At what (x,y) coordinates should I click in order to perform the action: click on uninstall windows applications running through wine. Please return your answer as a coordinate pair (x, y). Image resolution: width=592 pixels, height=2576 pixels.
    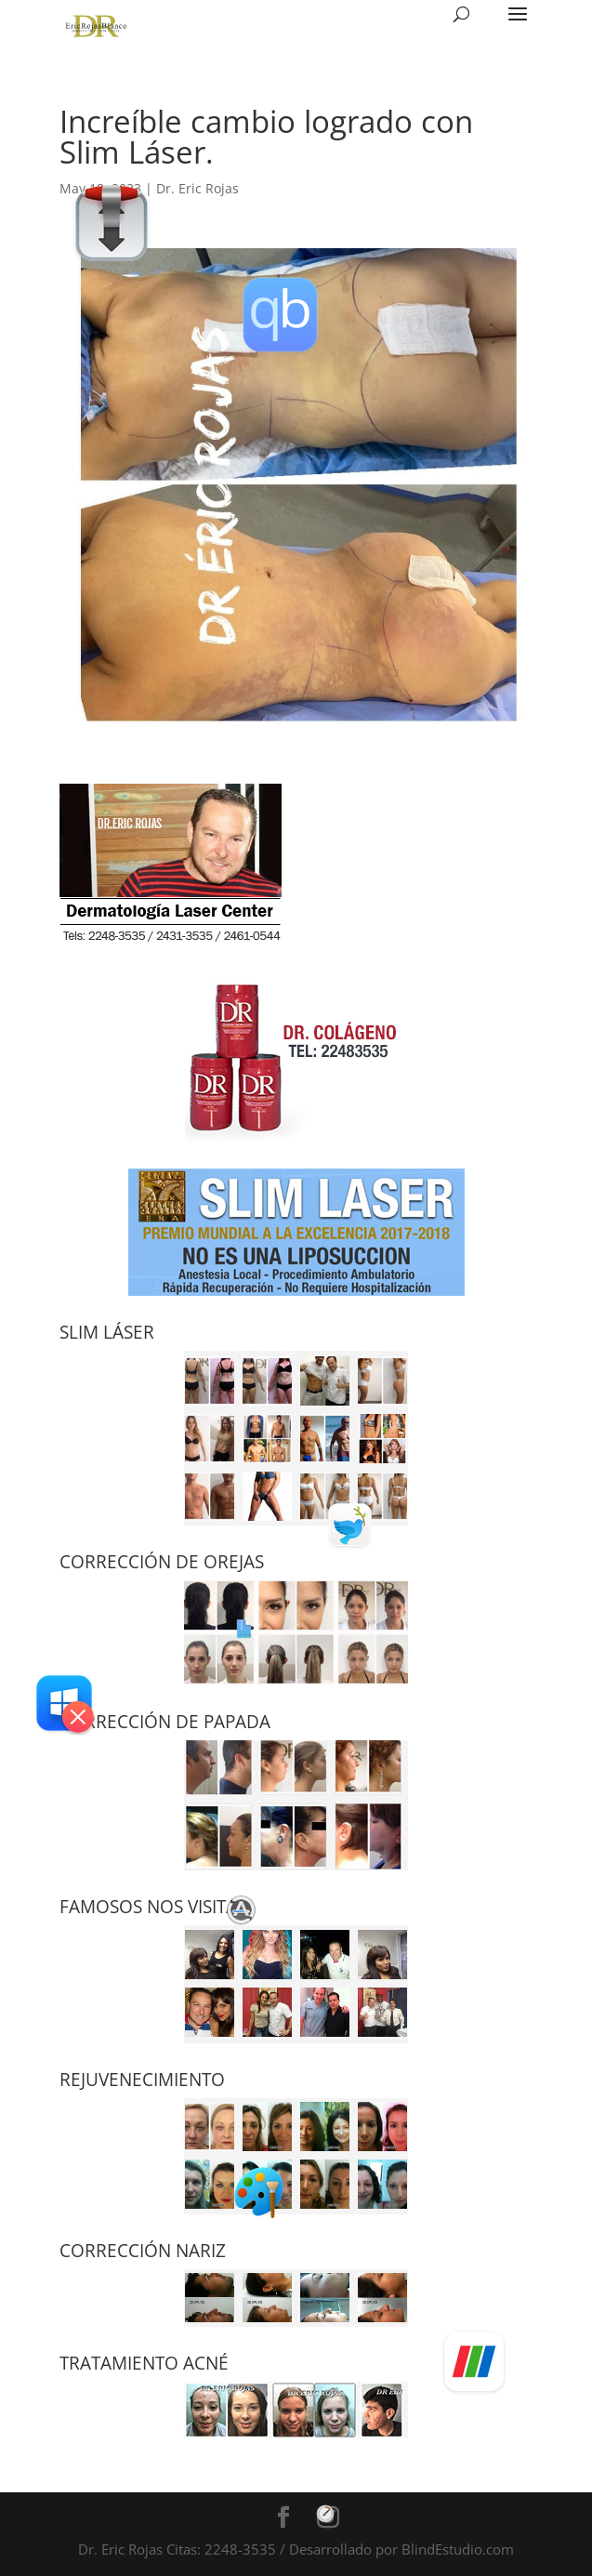
    Looking at the image, I should click on (64, 1703).